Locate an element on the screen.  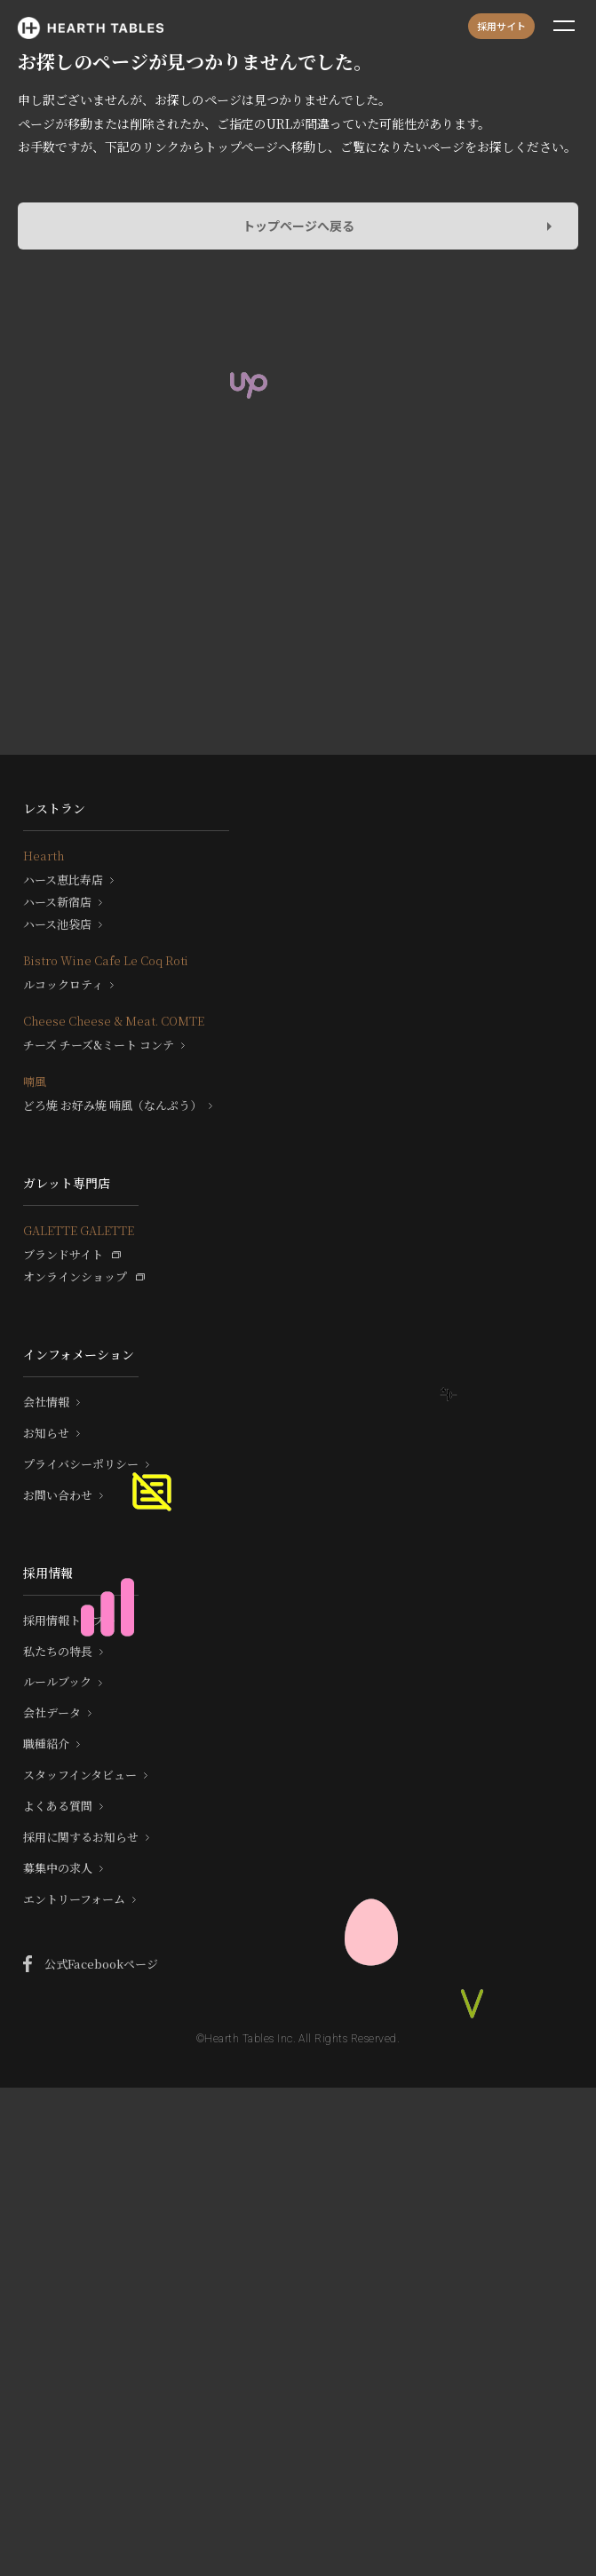
view analytics or statistics is located at coordinates (107, 1607).